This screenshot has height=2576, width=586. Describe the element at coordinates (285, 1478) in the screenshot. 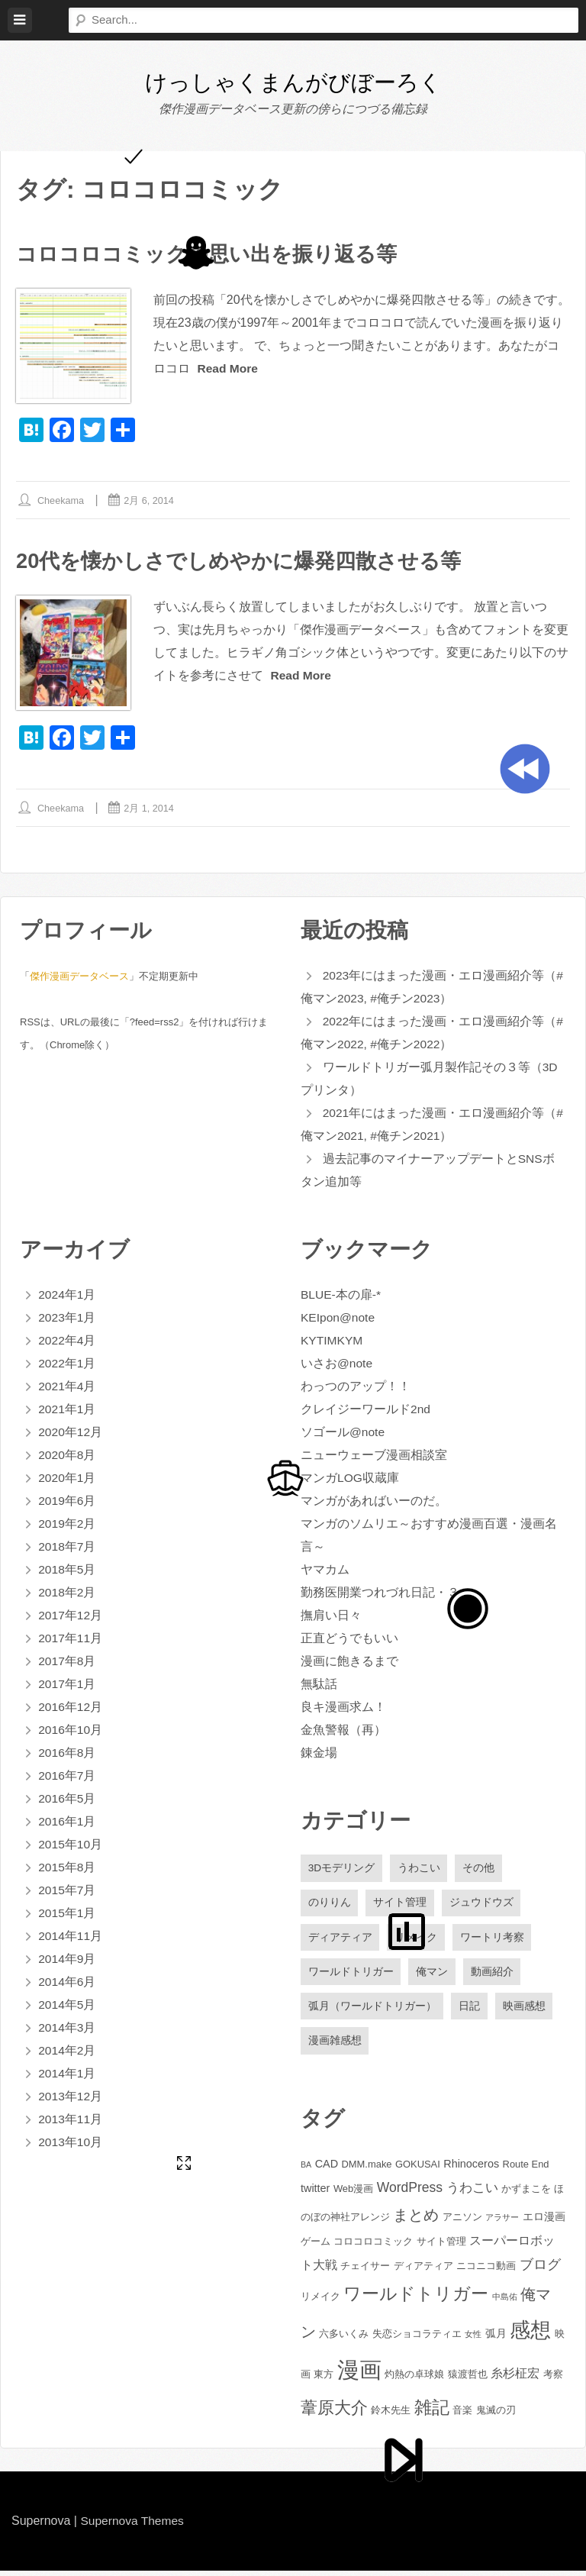

I see `access boat or ferry services` at that location.